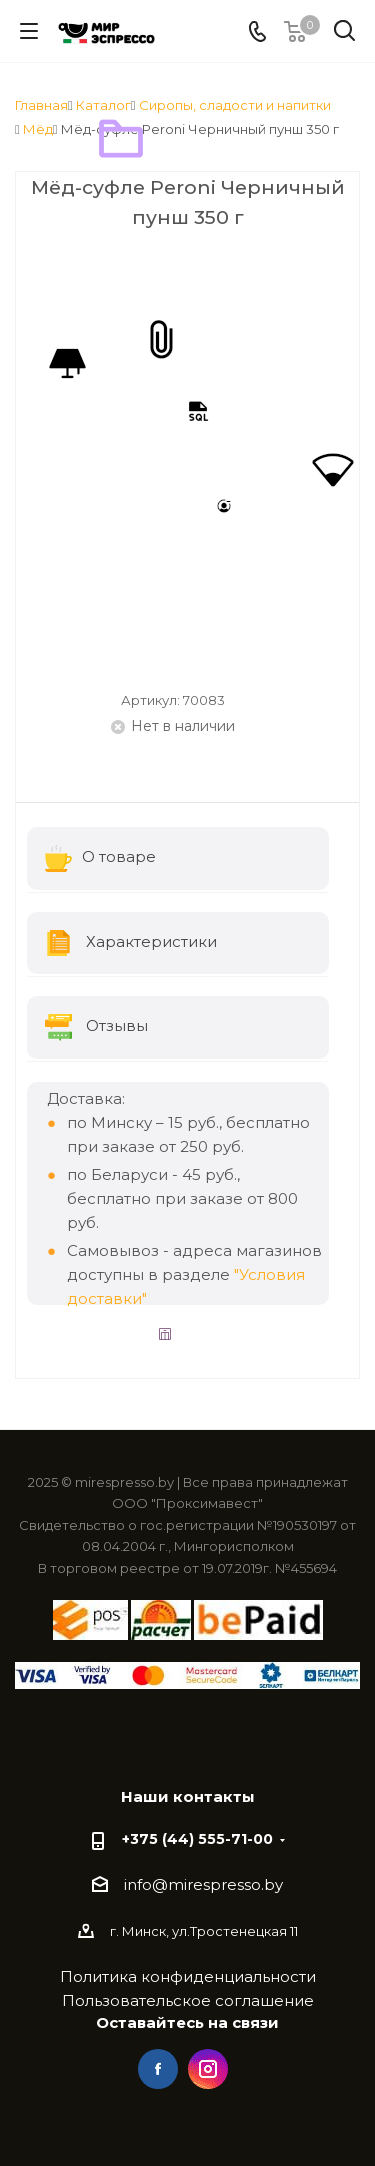 This screenshot has width=375, height=2166. Describe the element at coordinates (121, 139) in the screenshot. I see `access your files and documents` at that location.